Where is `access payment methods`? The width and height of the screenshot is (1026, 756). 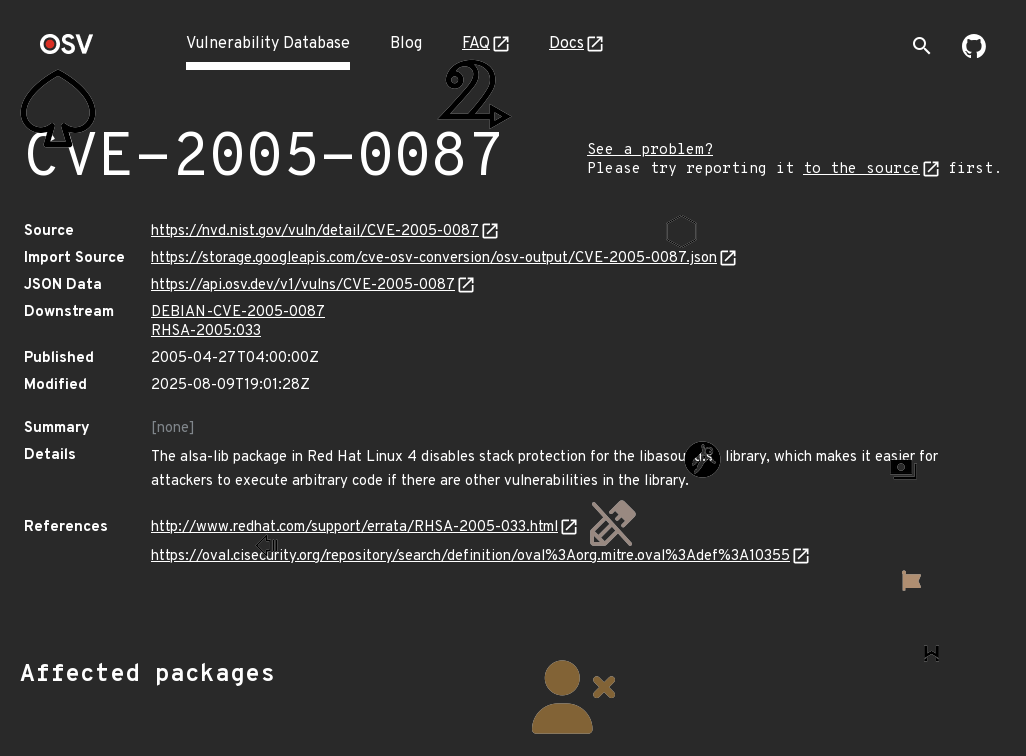 access payment methods is located at coordinates (903, 469).